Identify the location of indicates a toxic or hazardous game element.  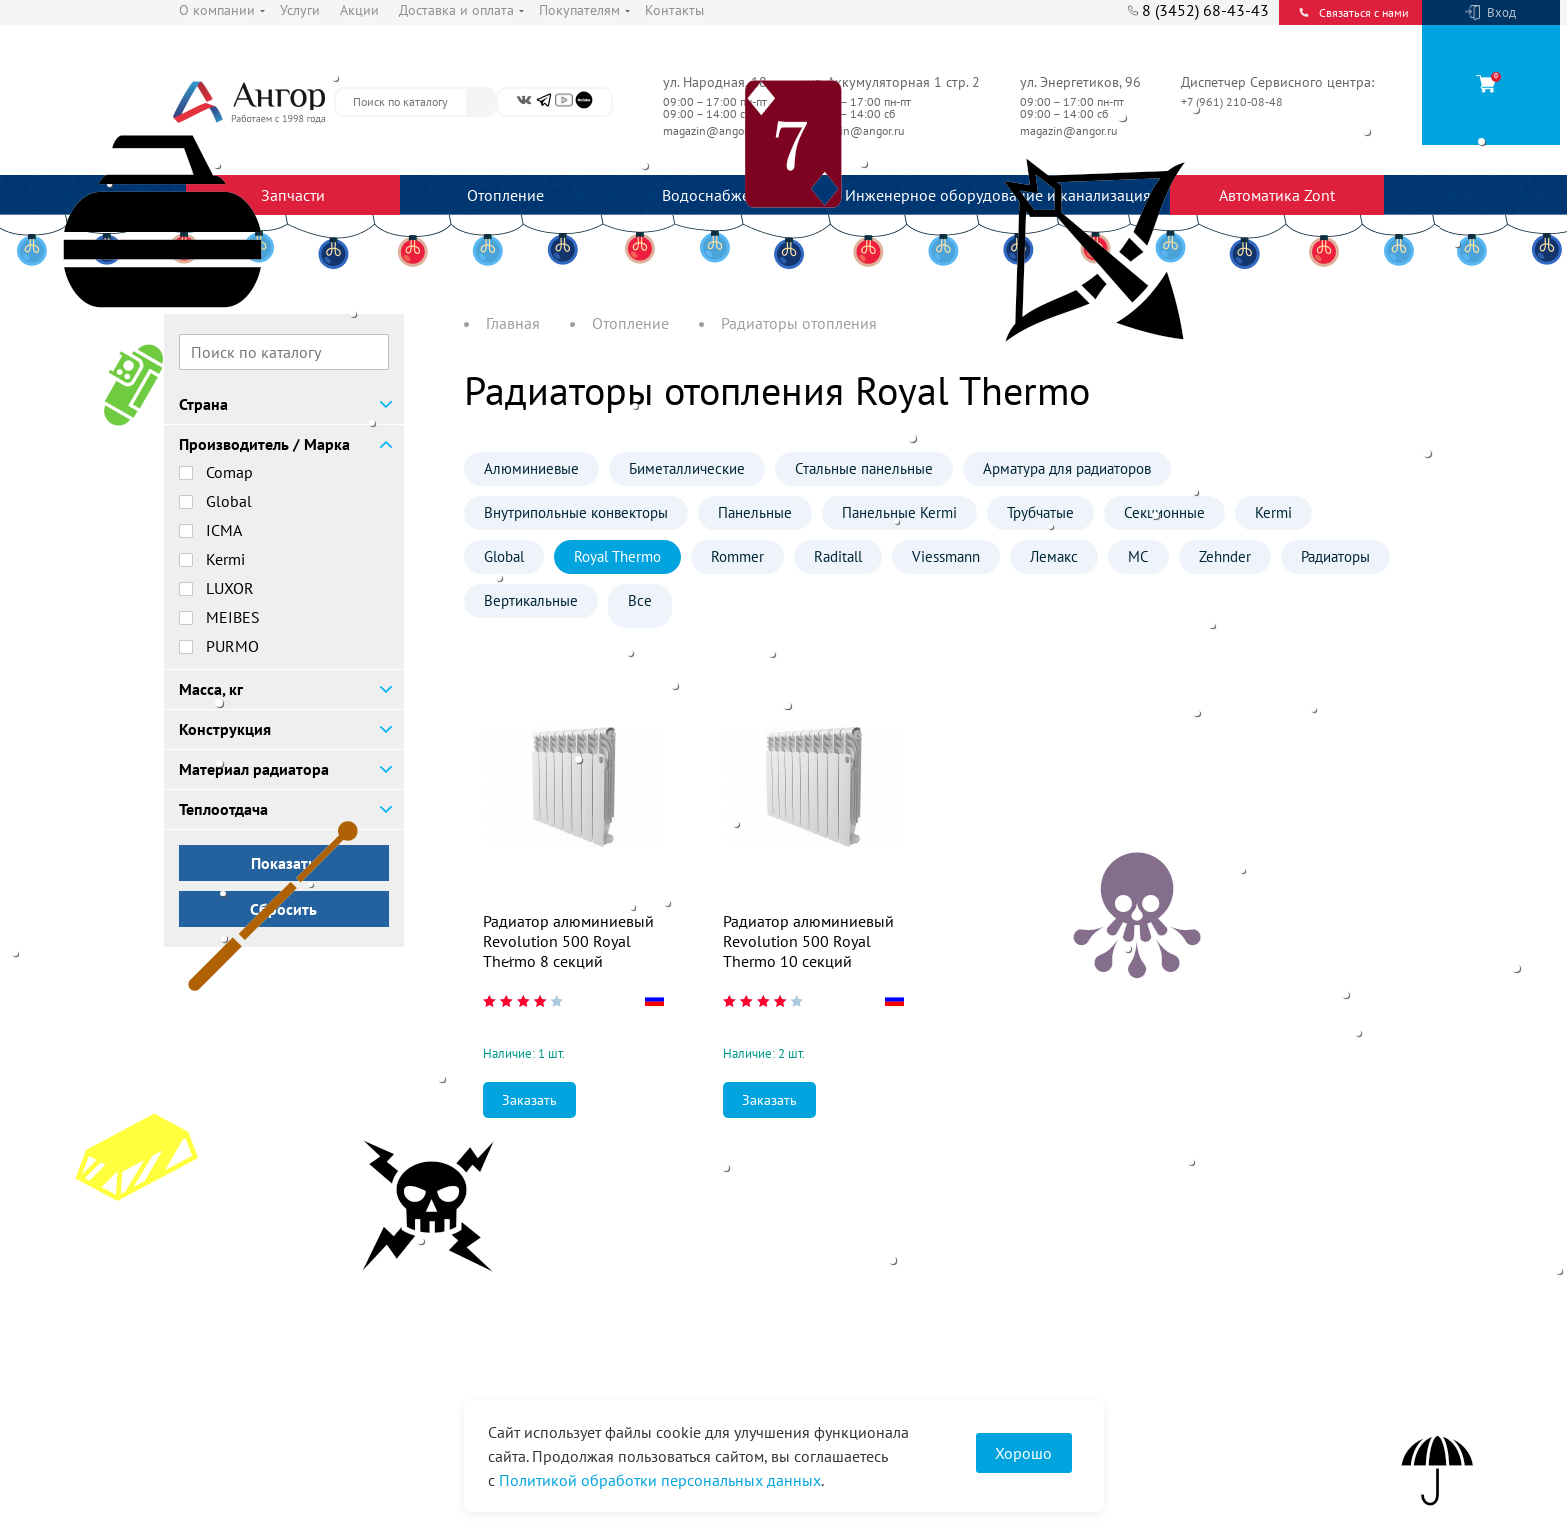
(1137, 915).